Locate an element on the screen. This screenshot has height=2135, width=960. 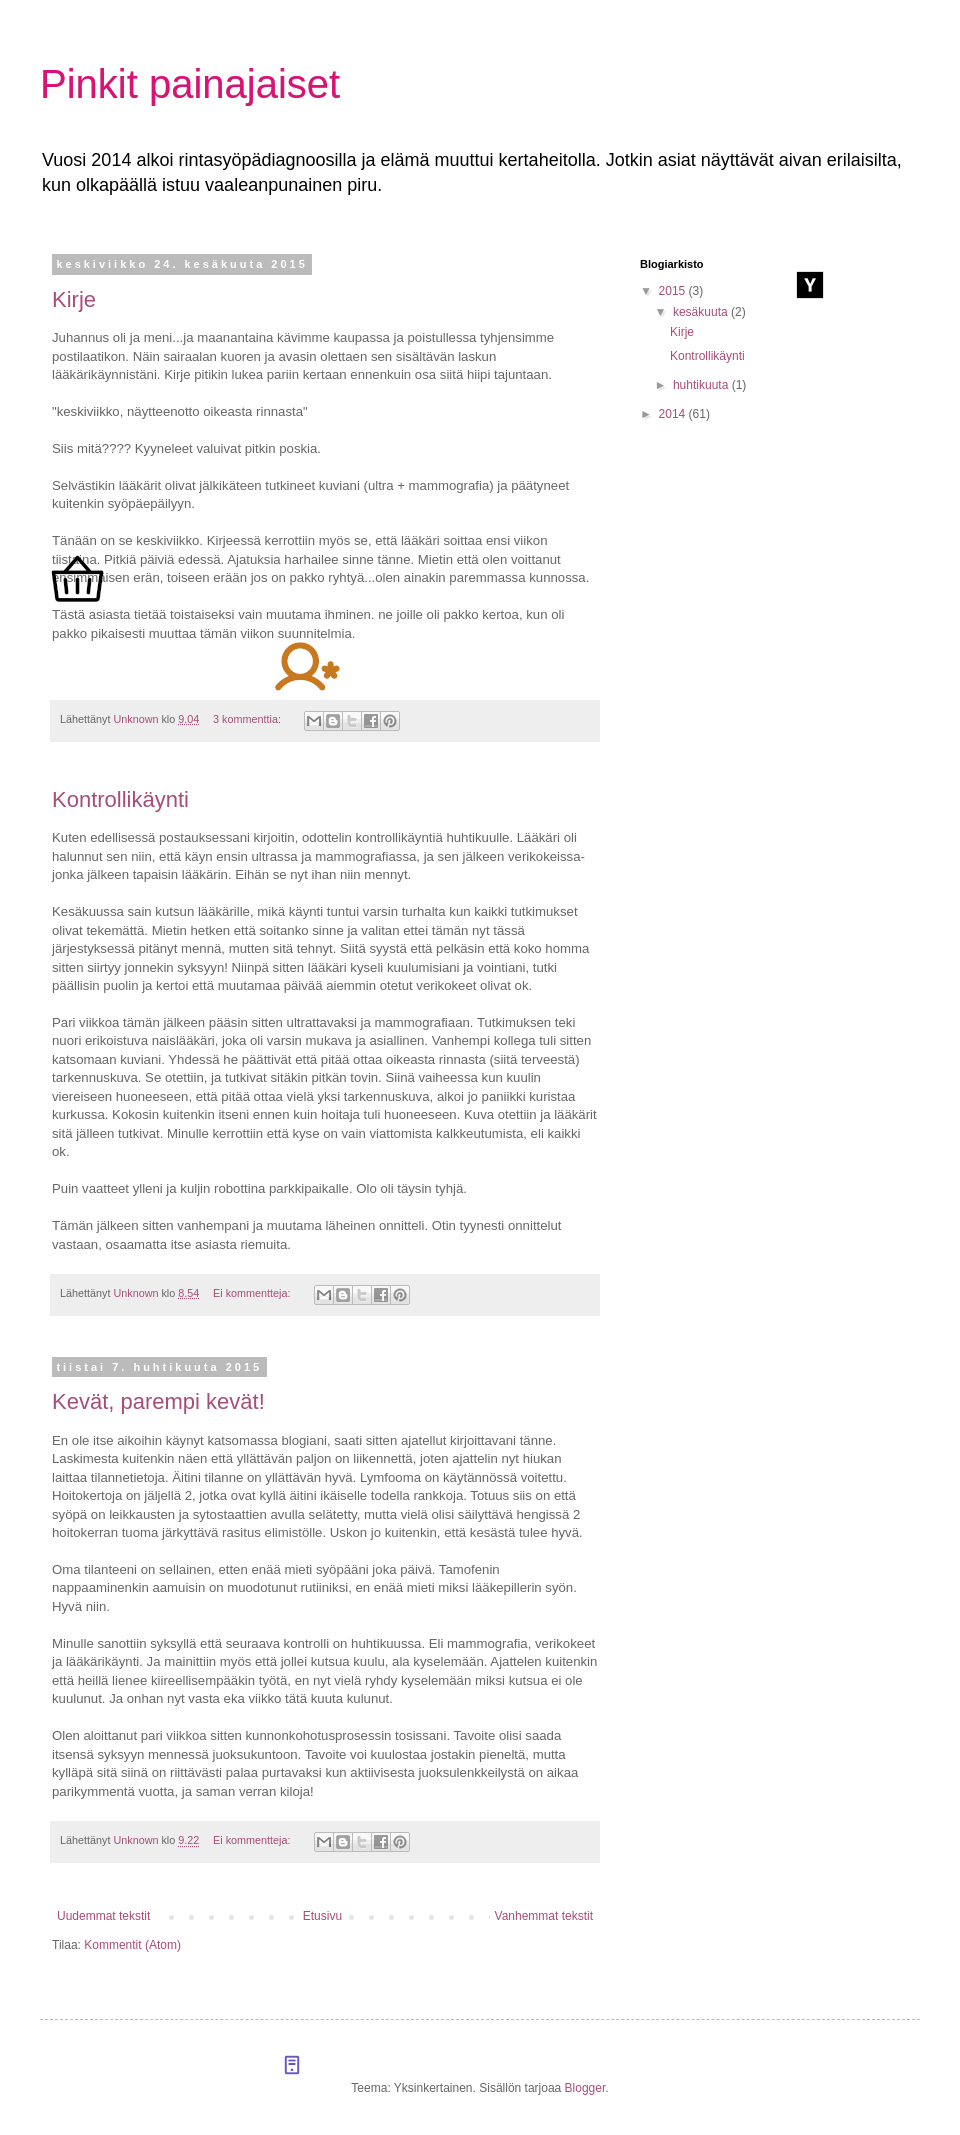
view shopping basket is located at coordinates (77, 581).